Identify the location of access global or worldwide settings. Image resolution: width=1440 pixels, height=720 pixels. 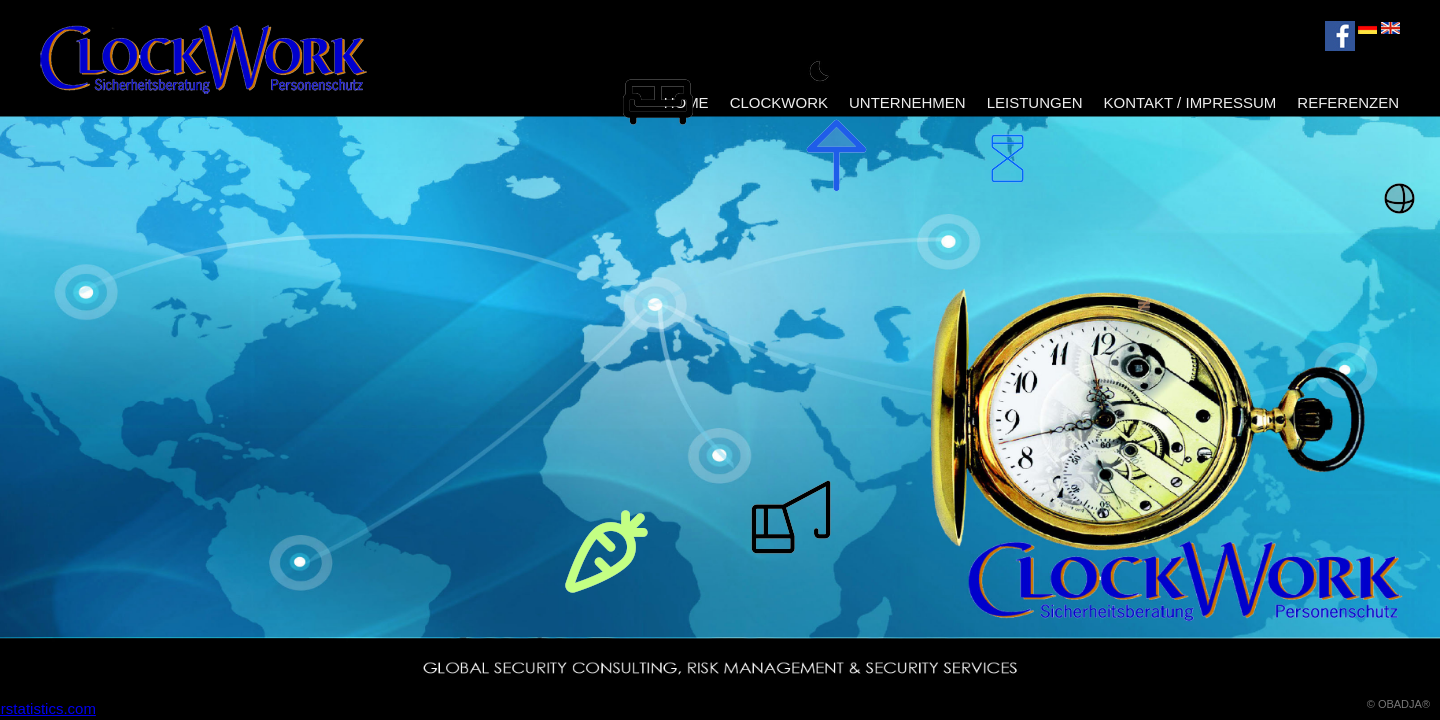
(1399, 198).